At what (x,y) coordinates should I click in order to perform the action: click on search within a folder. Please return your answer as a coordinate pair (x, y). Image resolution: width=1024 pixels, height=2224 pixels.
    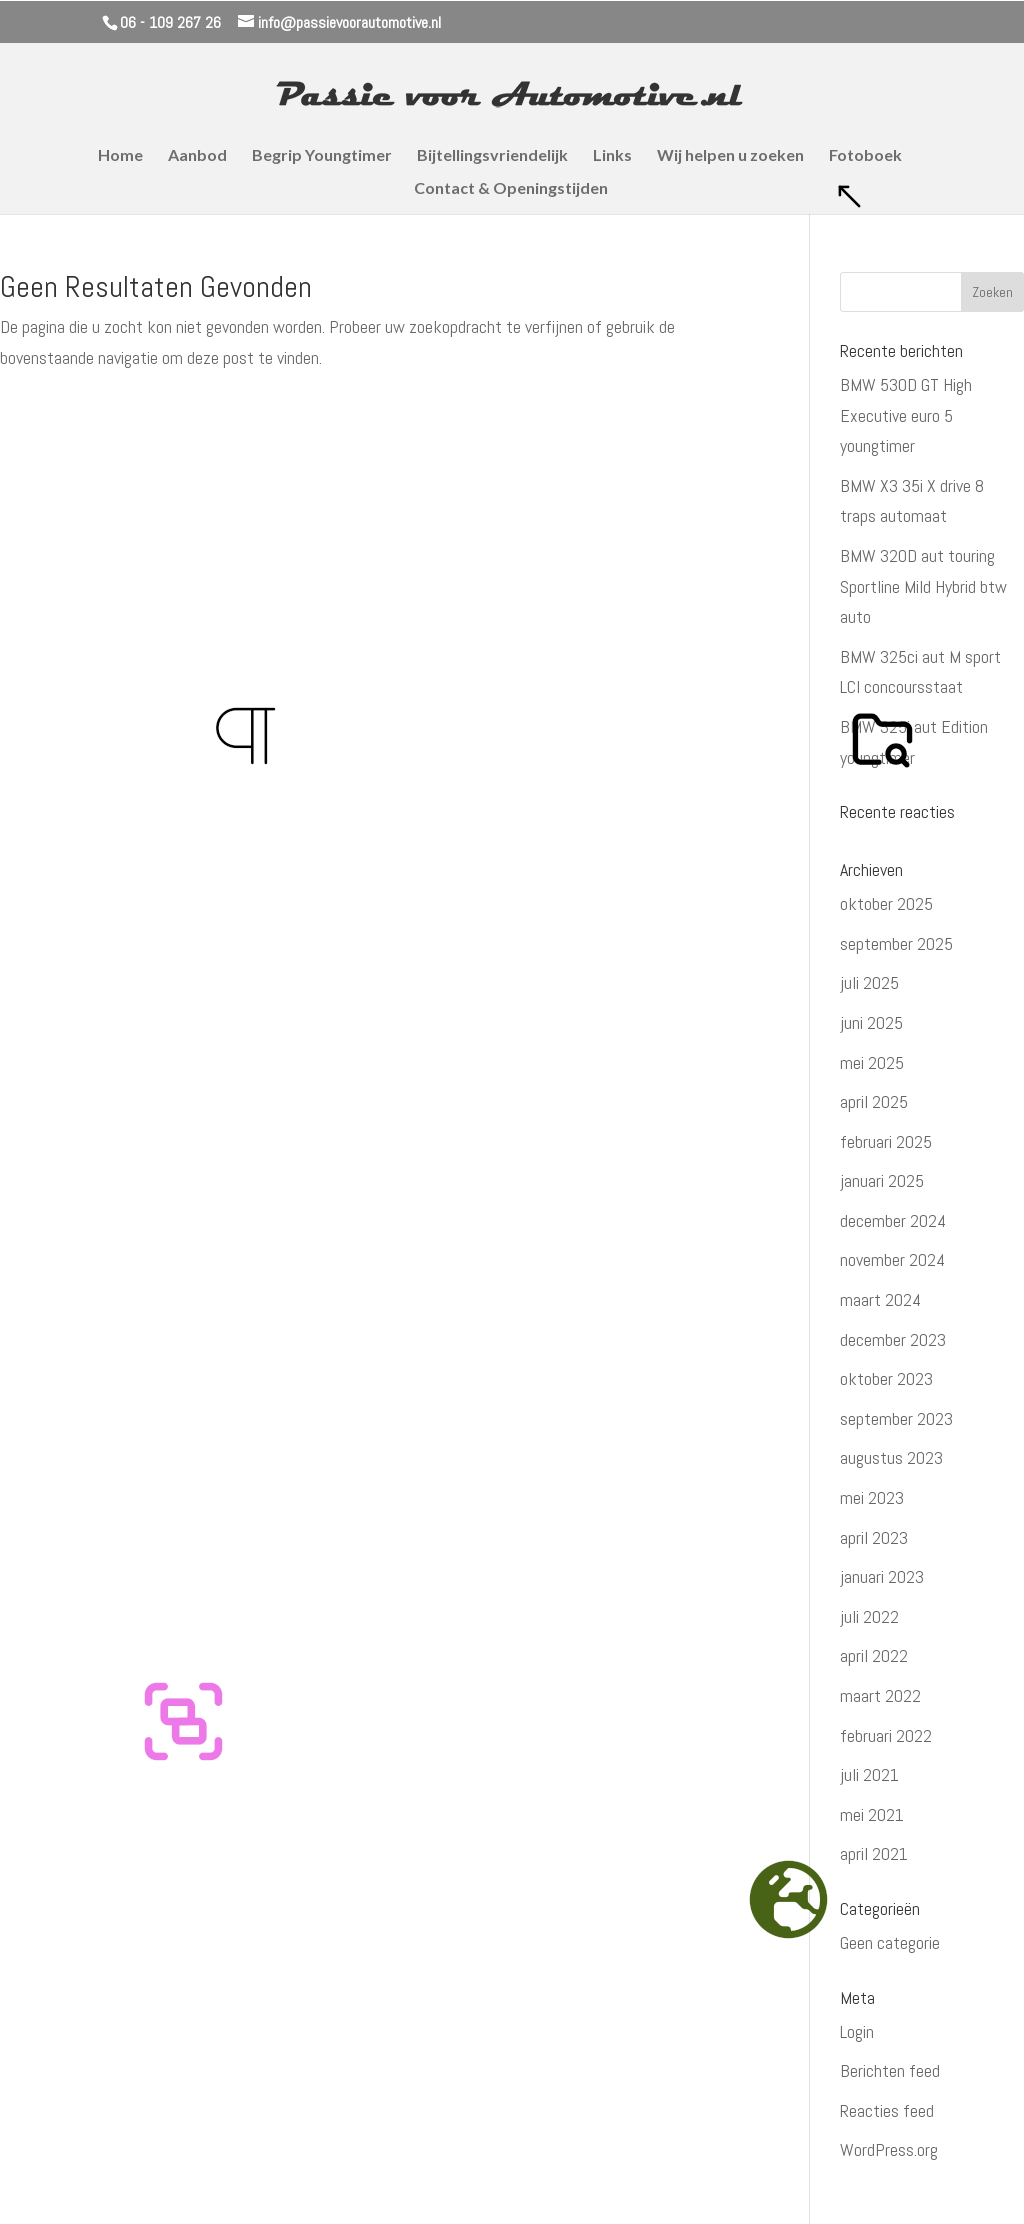
    Looking at the image, I should click on (882, 740).